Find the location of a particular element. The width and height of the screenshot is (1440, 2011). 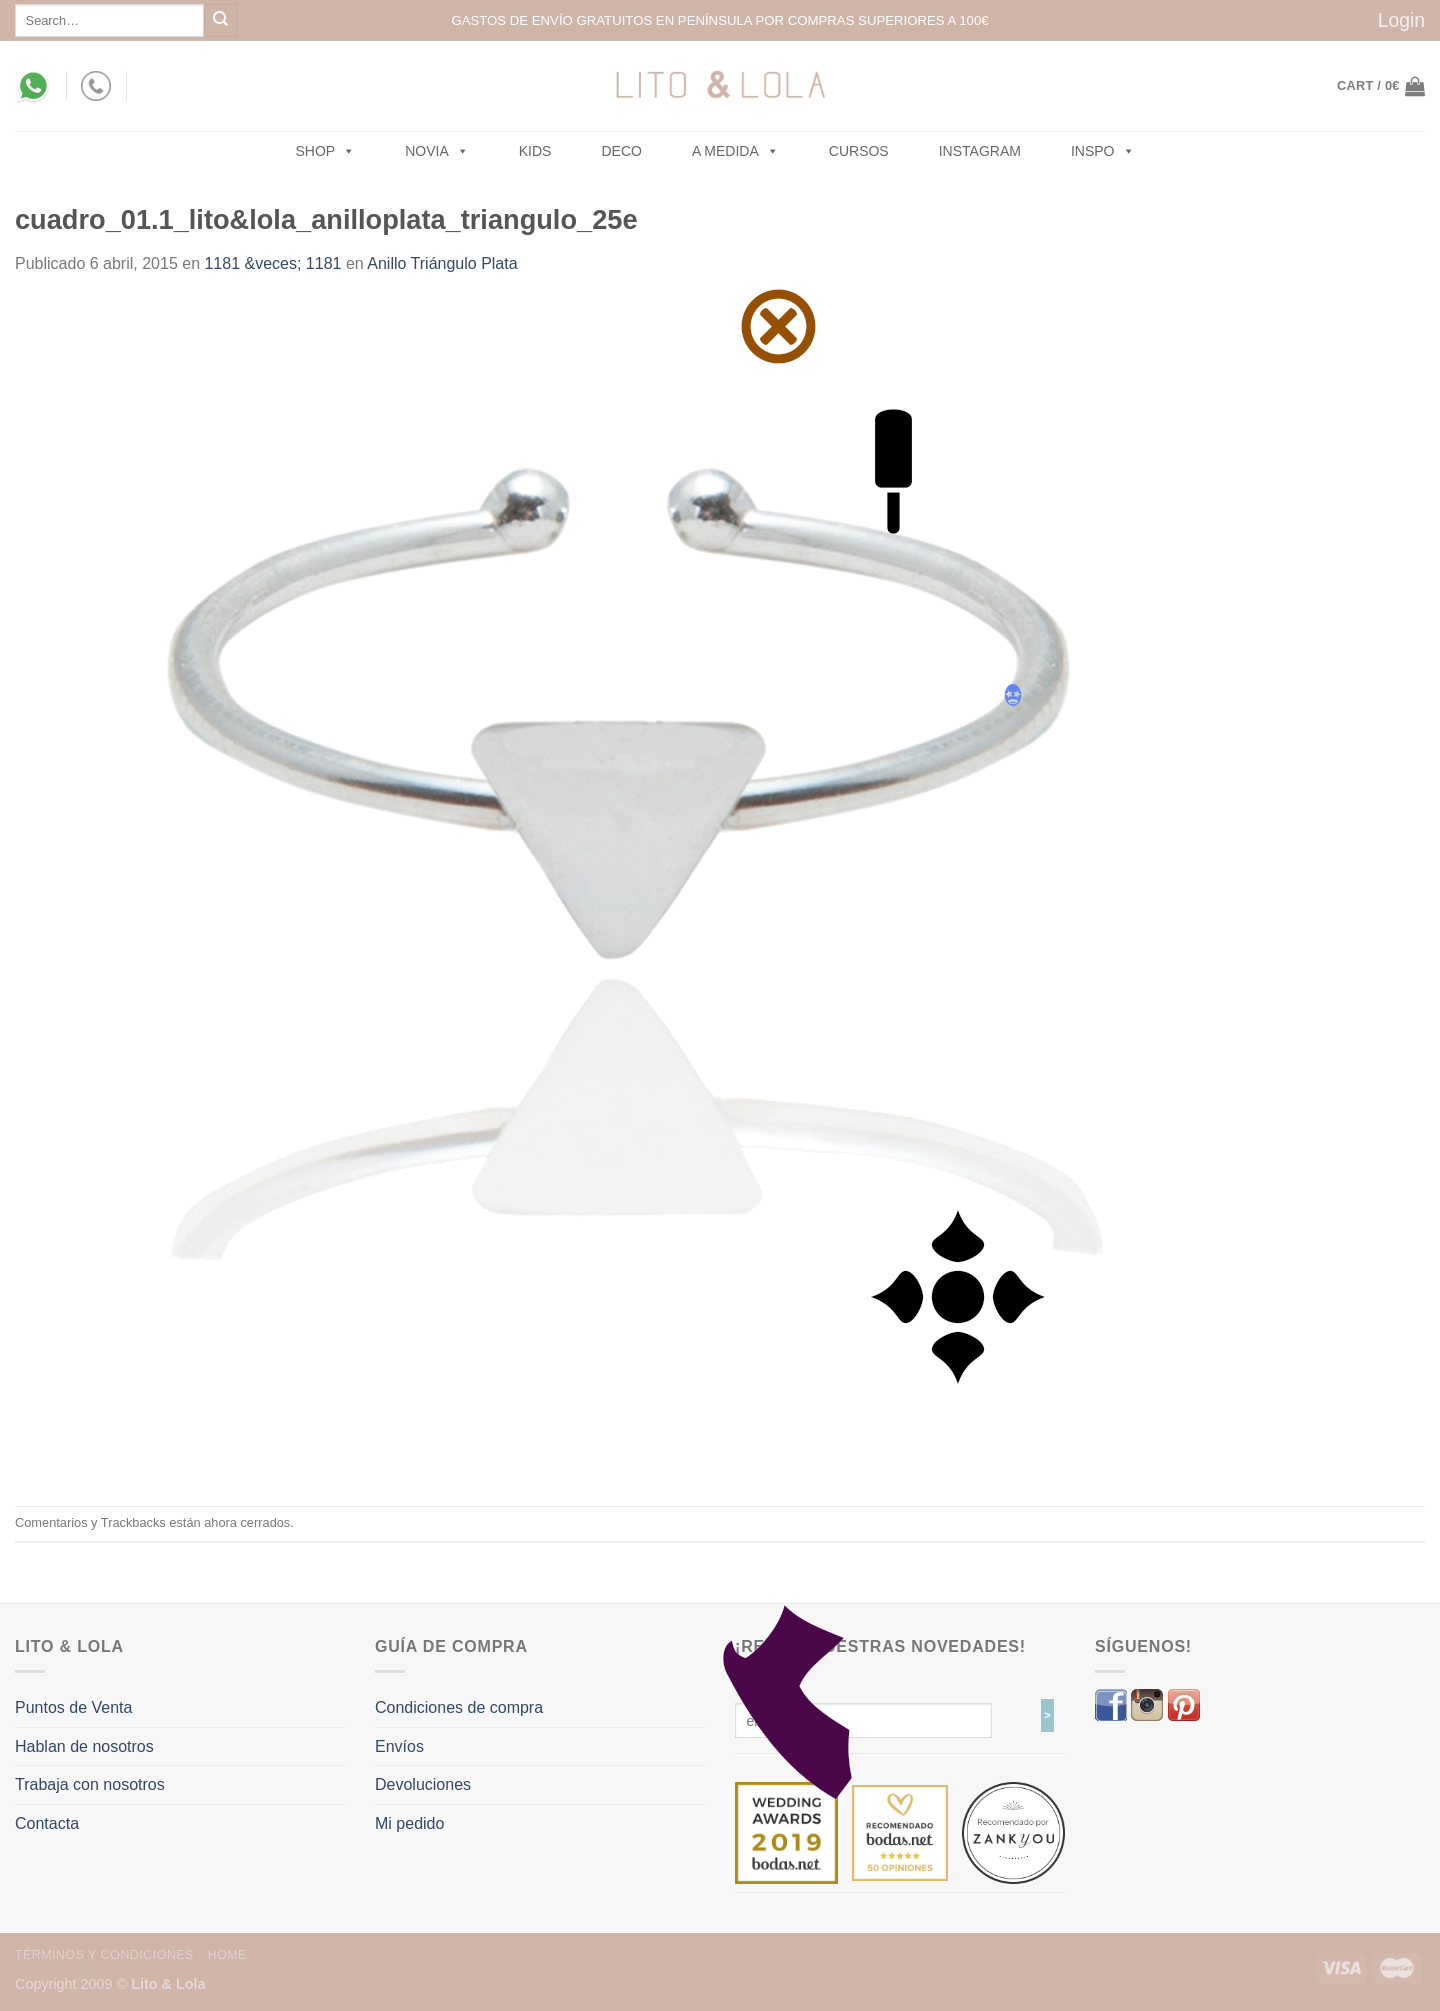

indicates luck or chance-based game mechanic is located at coordinates (958, 1297).